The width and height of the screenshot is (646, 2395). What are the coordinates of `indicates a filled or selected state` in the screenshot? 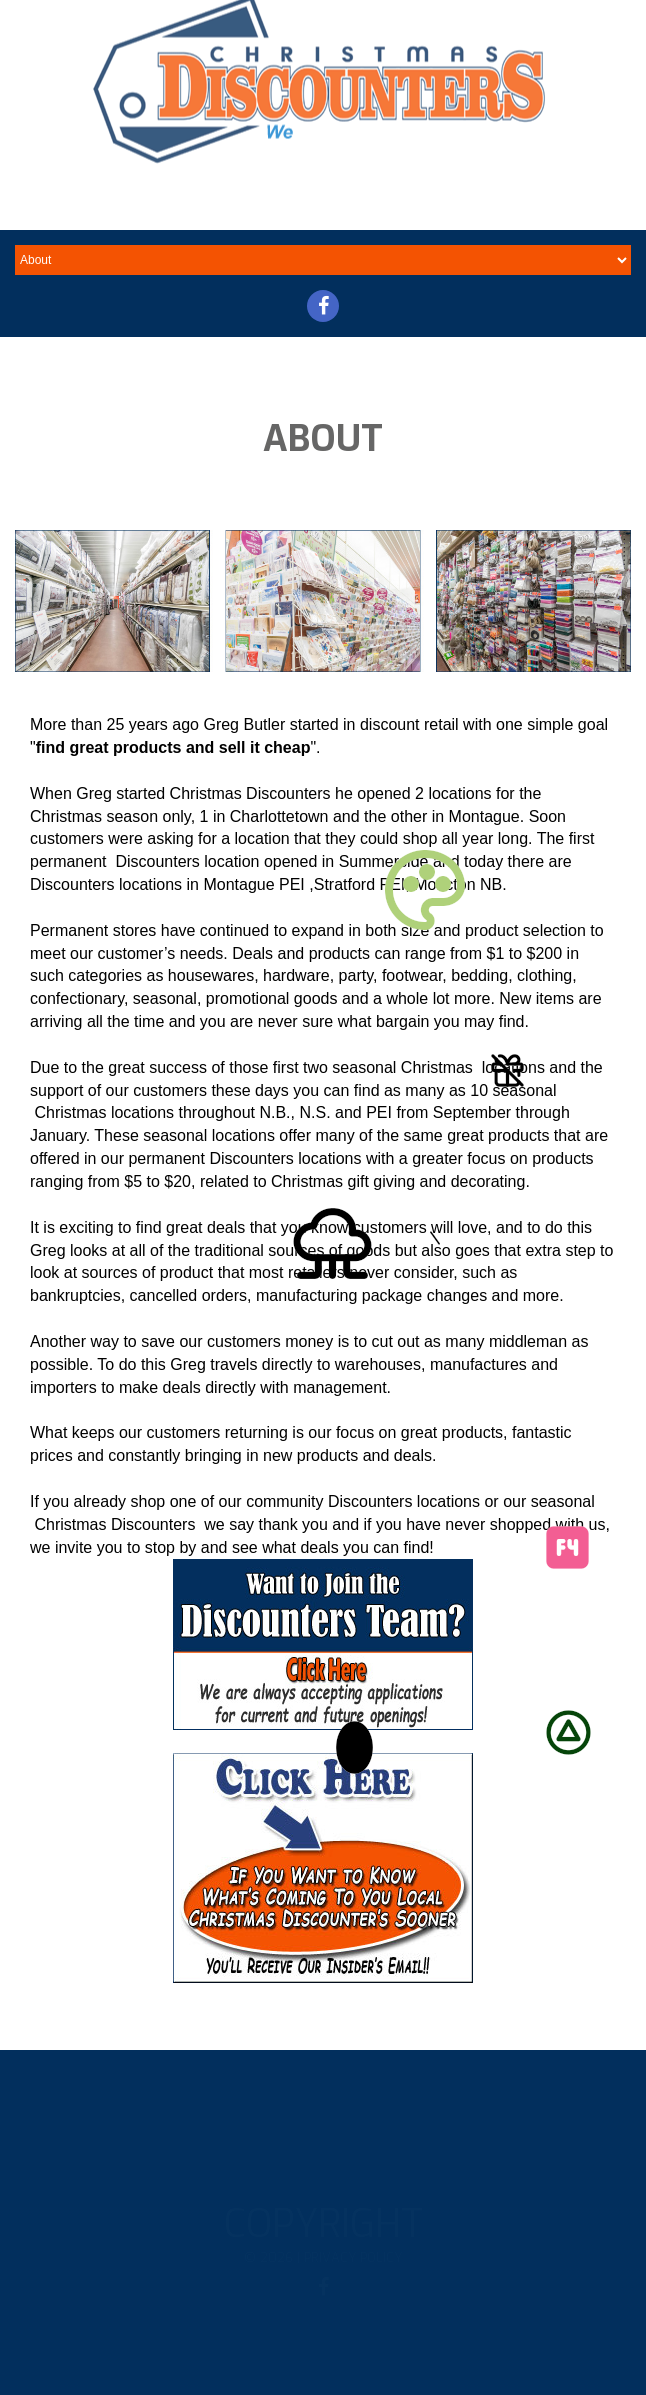 It's located at (354, 1747).